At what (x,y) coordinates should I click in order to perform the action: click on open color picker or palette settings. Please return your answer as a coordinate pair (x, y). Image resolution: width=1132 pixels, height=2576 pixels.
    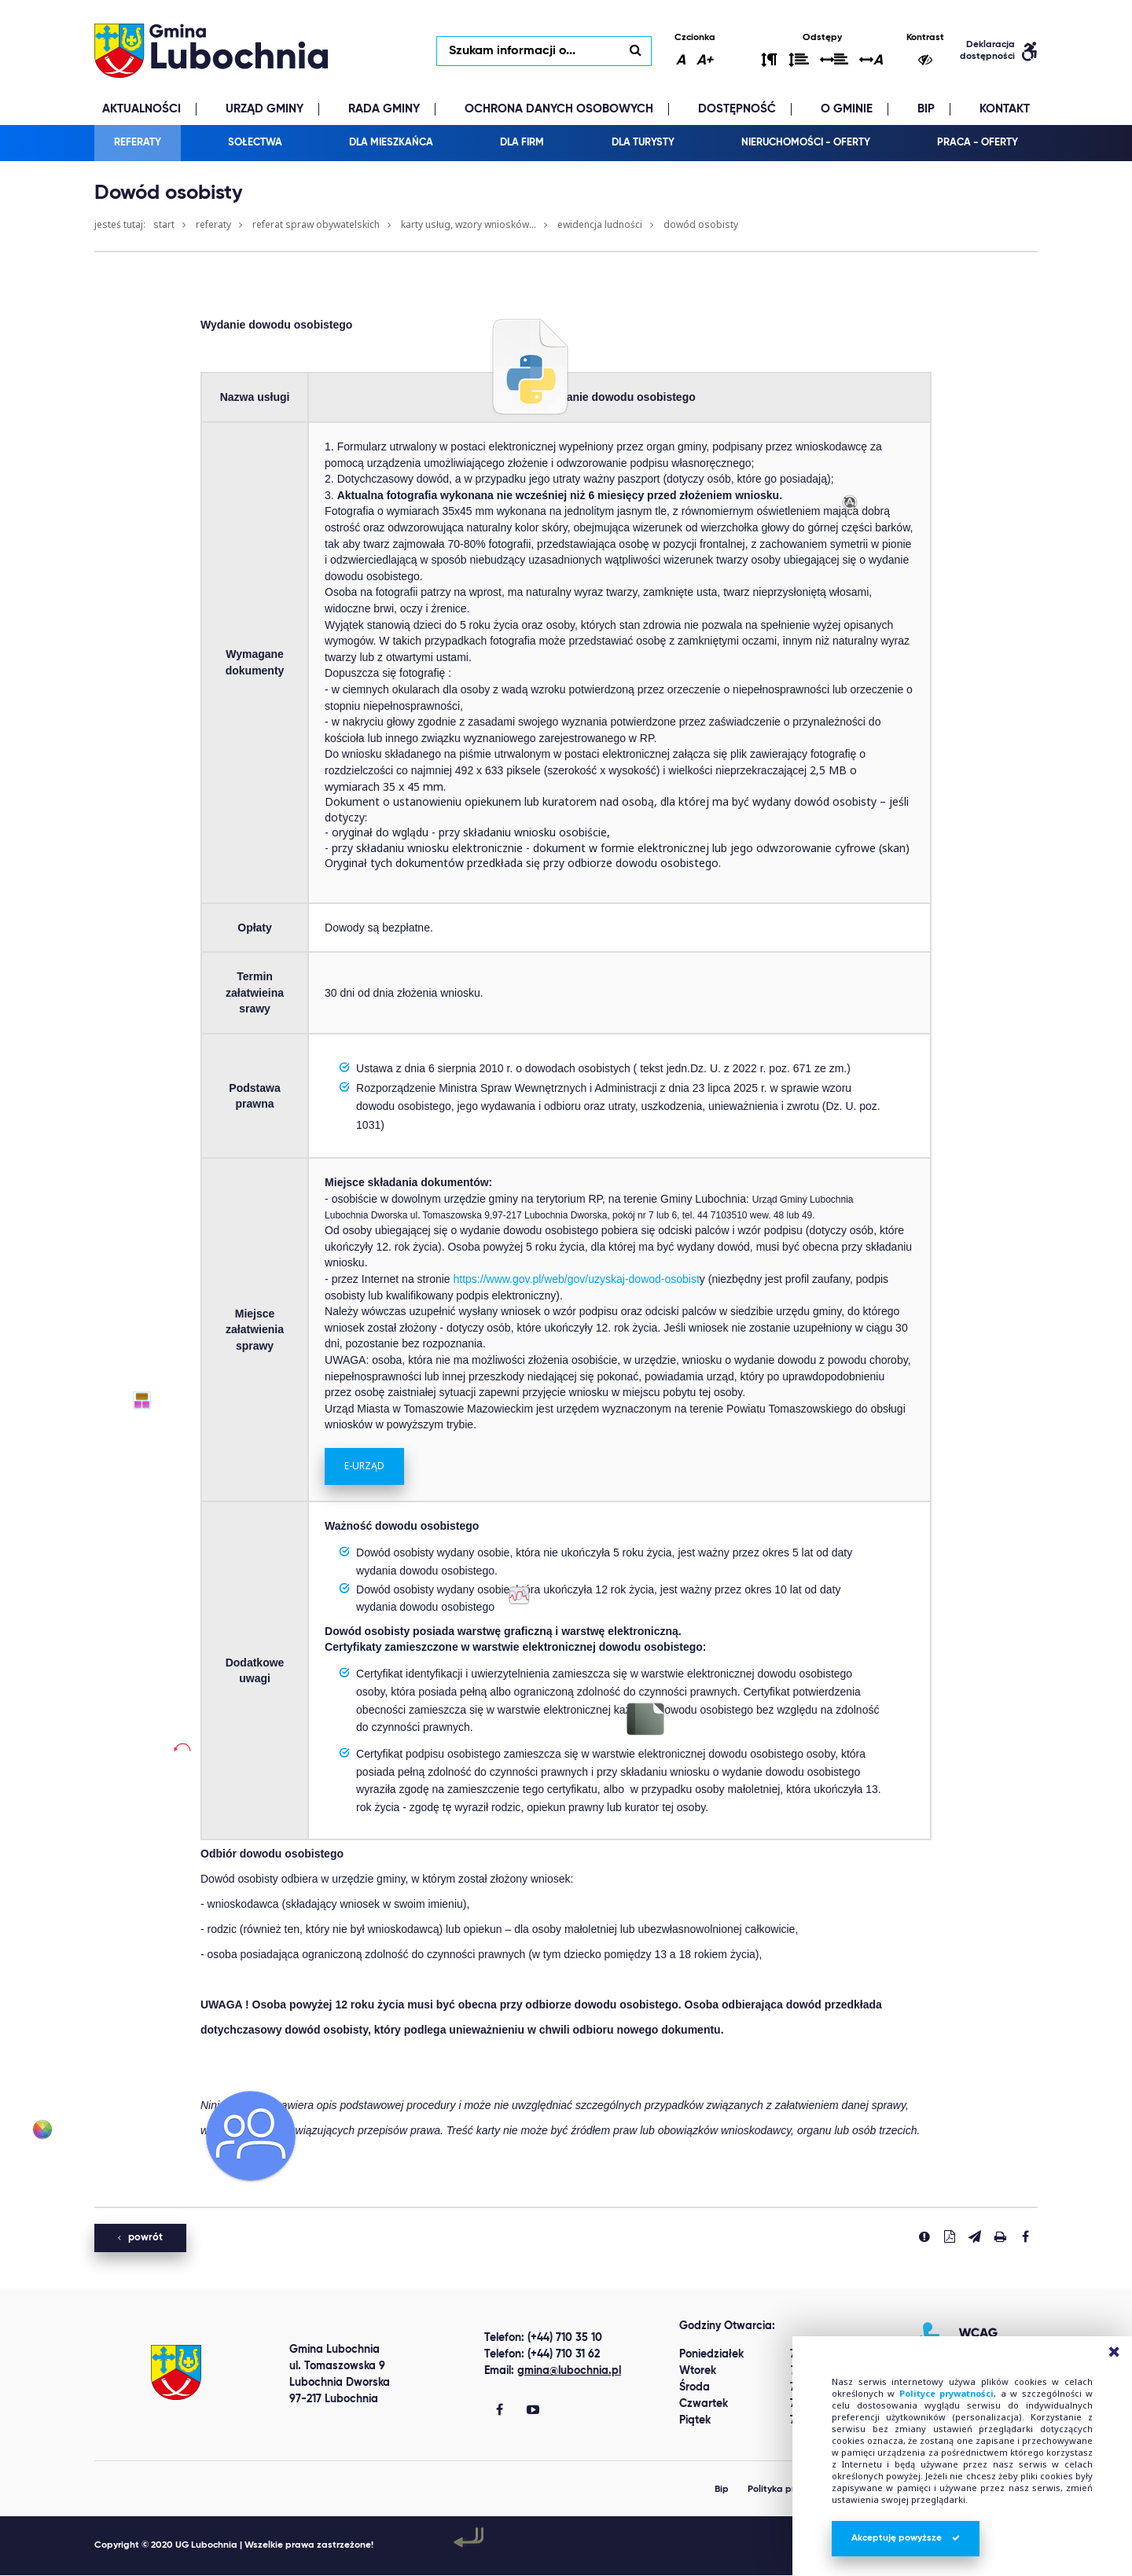
    Looking at the image, I should click on (42, 2130).